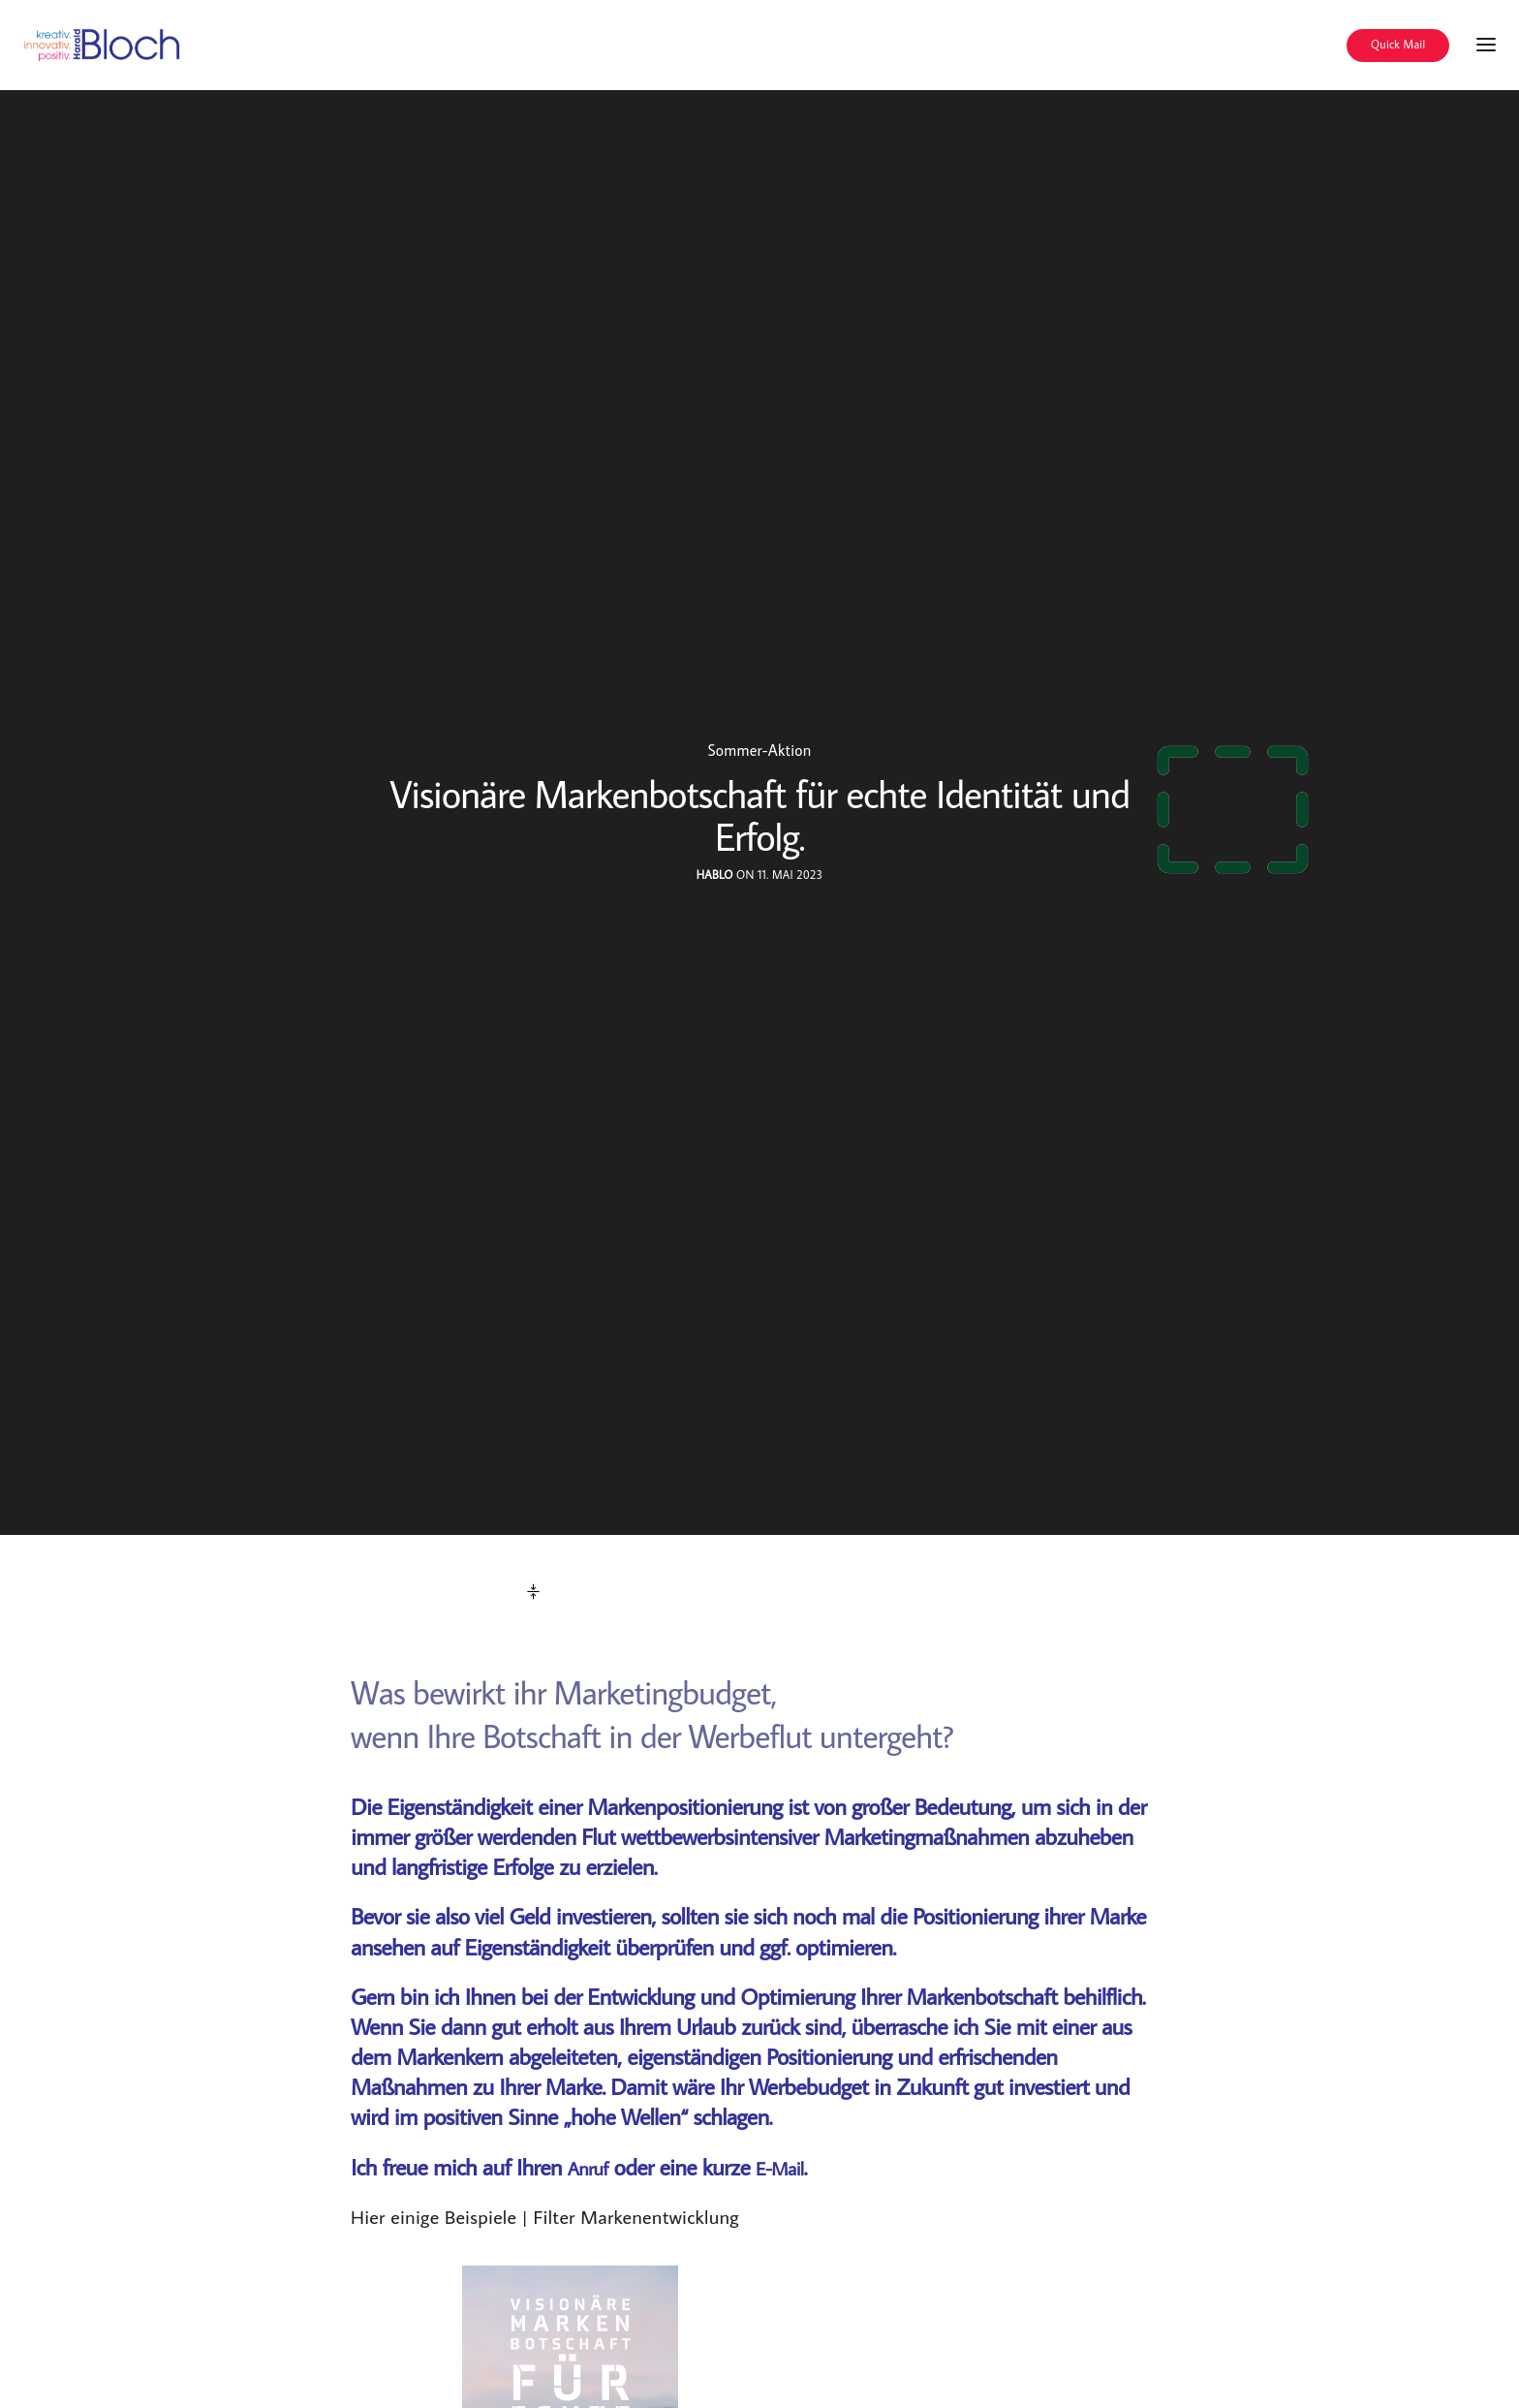 The height and width of the screenshot is (2408, 1519). I want to click on indicates a selection area or bounding box, so click(1232, 809).